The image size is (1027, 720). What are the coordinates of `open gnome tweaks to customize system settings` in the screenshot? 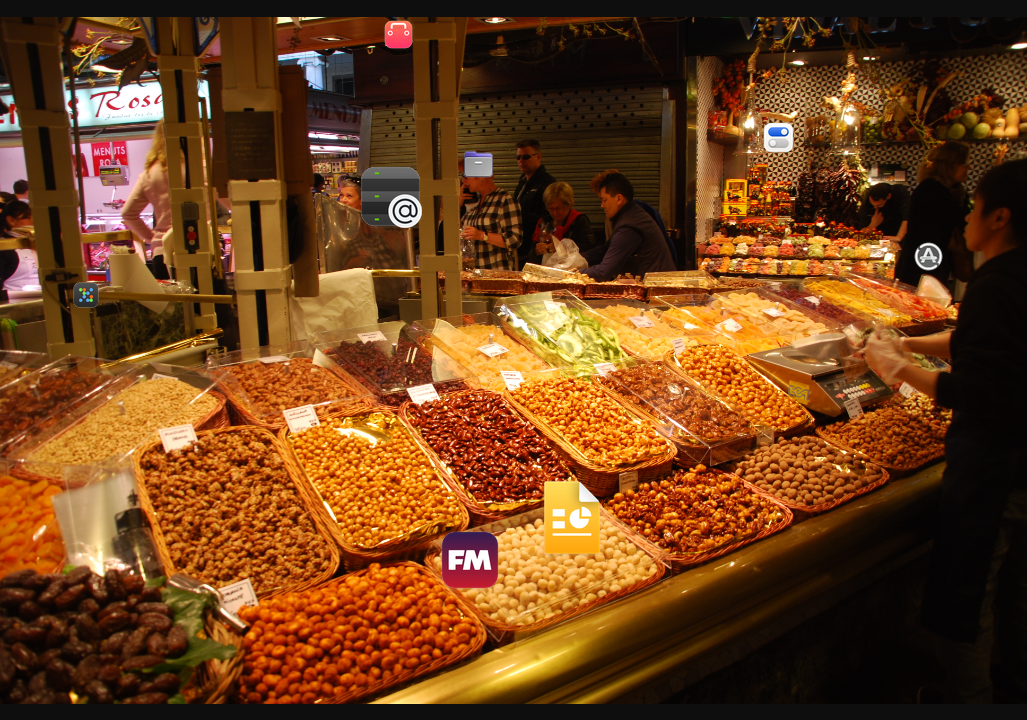 It's located at (778, 137).